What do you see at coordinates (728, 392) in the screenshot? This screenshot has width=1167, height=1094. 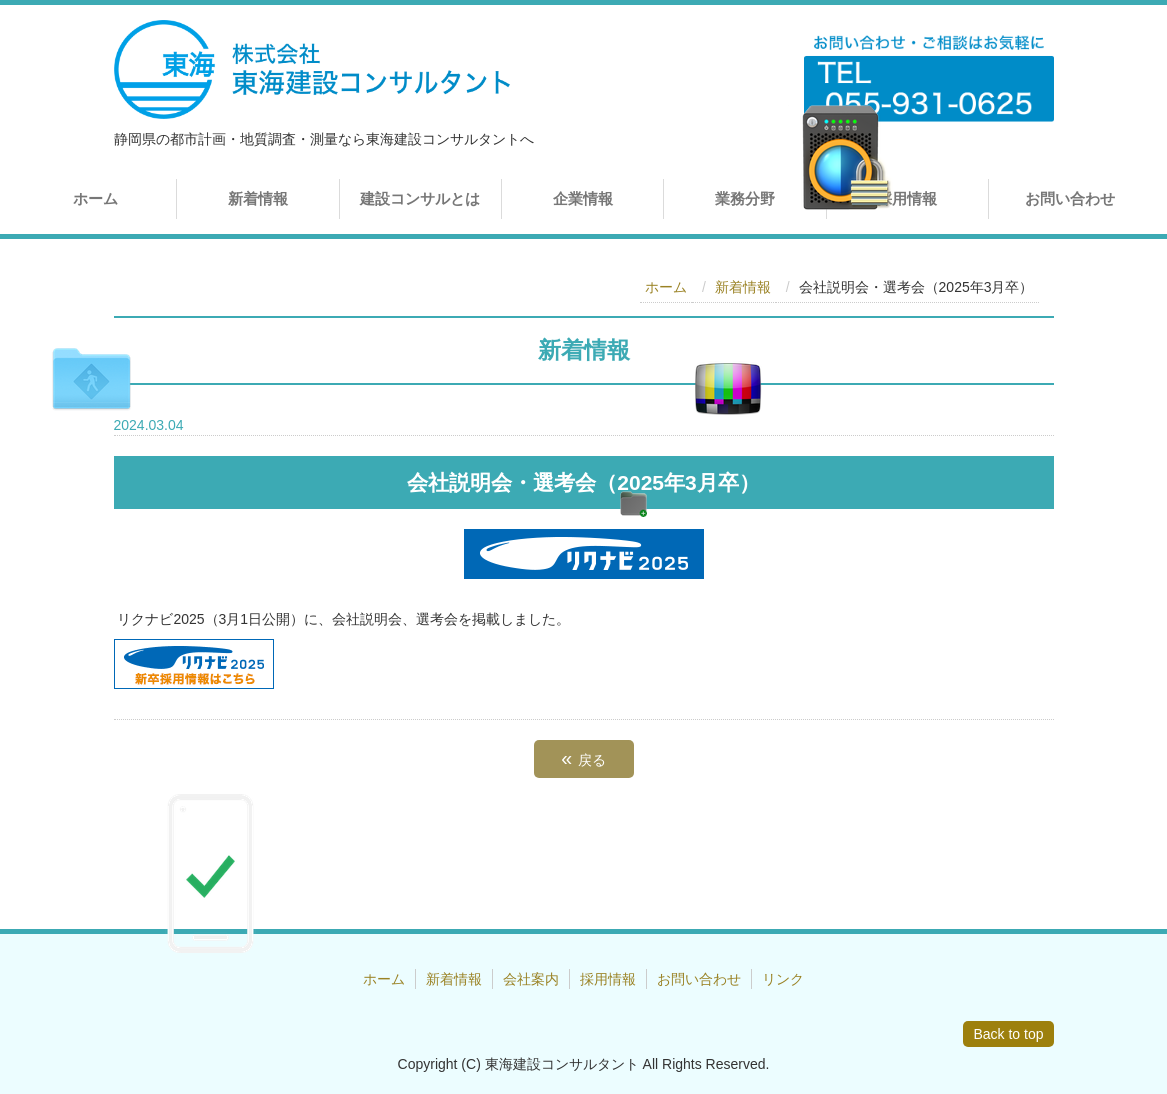 I see `indicates media library is being generated or indexed` at bounding box center [728, 392].